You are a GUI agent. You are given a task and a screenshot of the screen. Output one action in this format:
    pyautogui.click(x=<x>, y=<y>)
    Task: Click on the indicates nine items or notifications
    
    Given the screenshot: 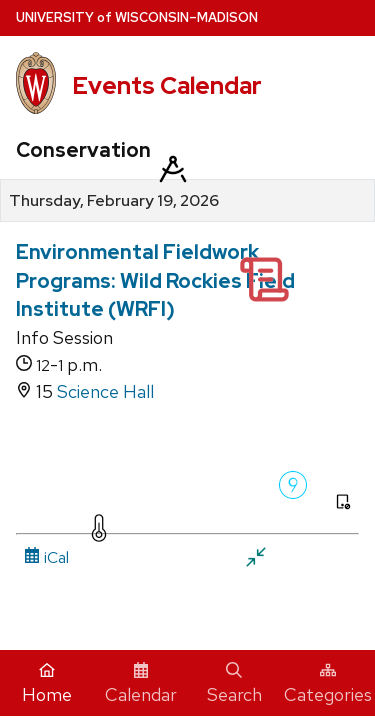 What is the action you would take?
    pyautogui.click(x=293, y=485)
    